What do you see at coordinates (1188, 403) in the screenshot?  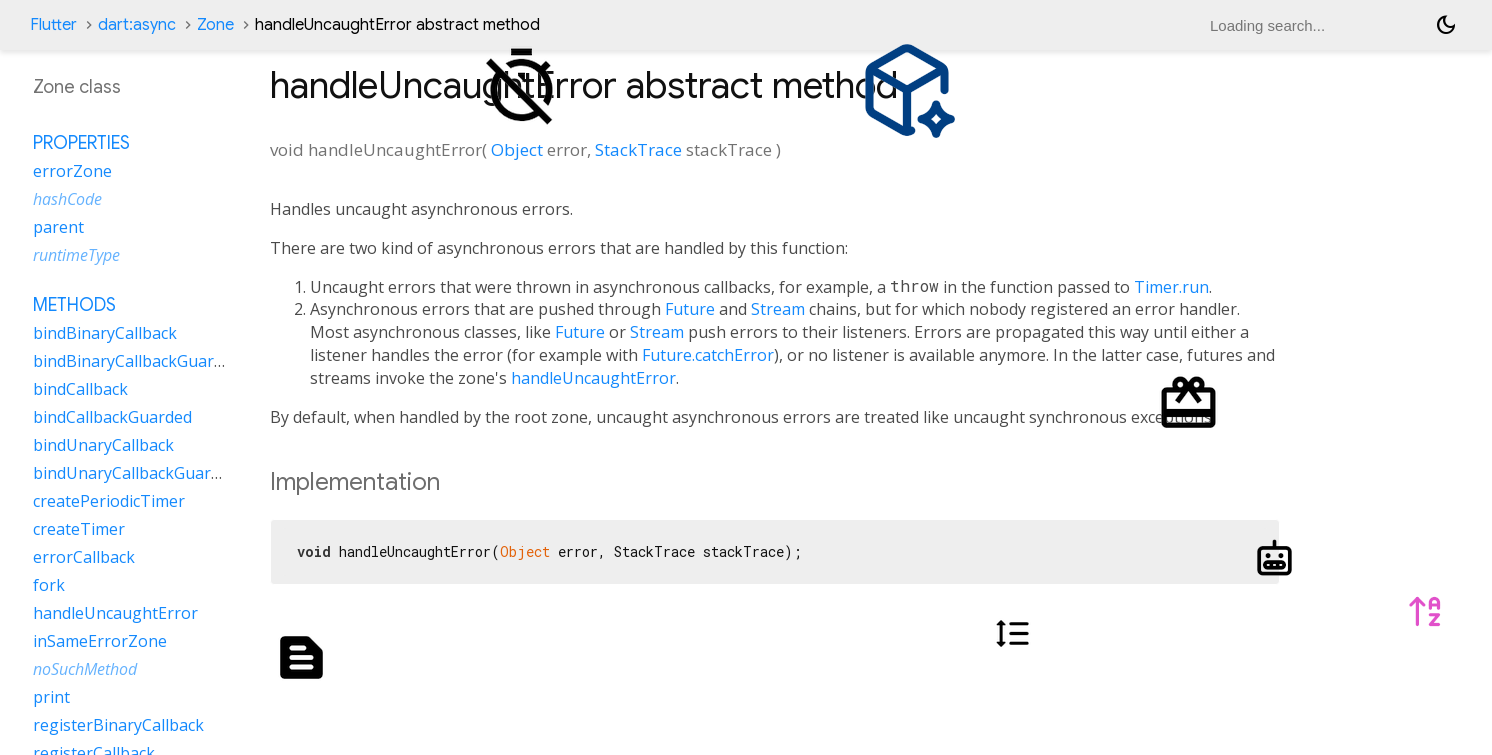 I see `view gift card balance` at bounding box center [1188, 403].